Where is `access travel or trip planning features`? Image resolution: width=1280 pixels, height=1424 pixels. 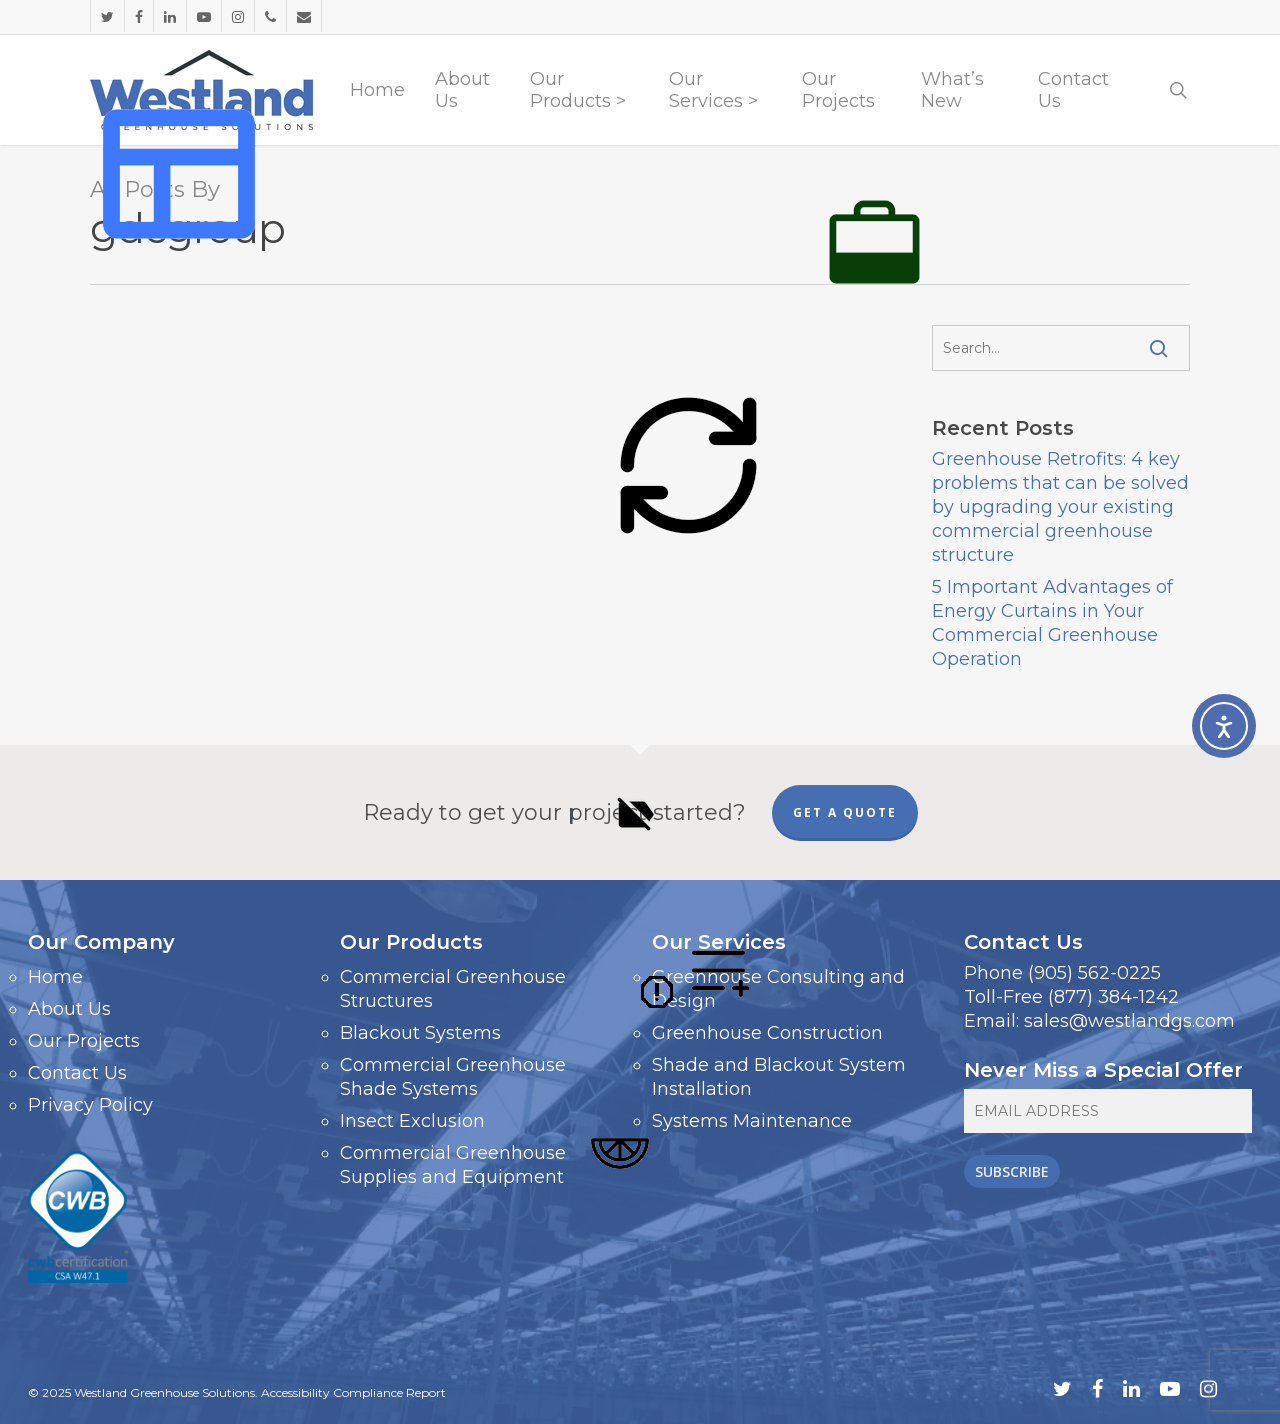
access travel or trip planning features is located at coordinates (874, 245).